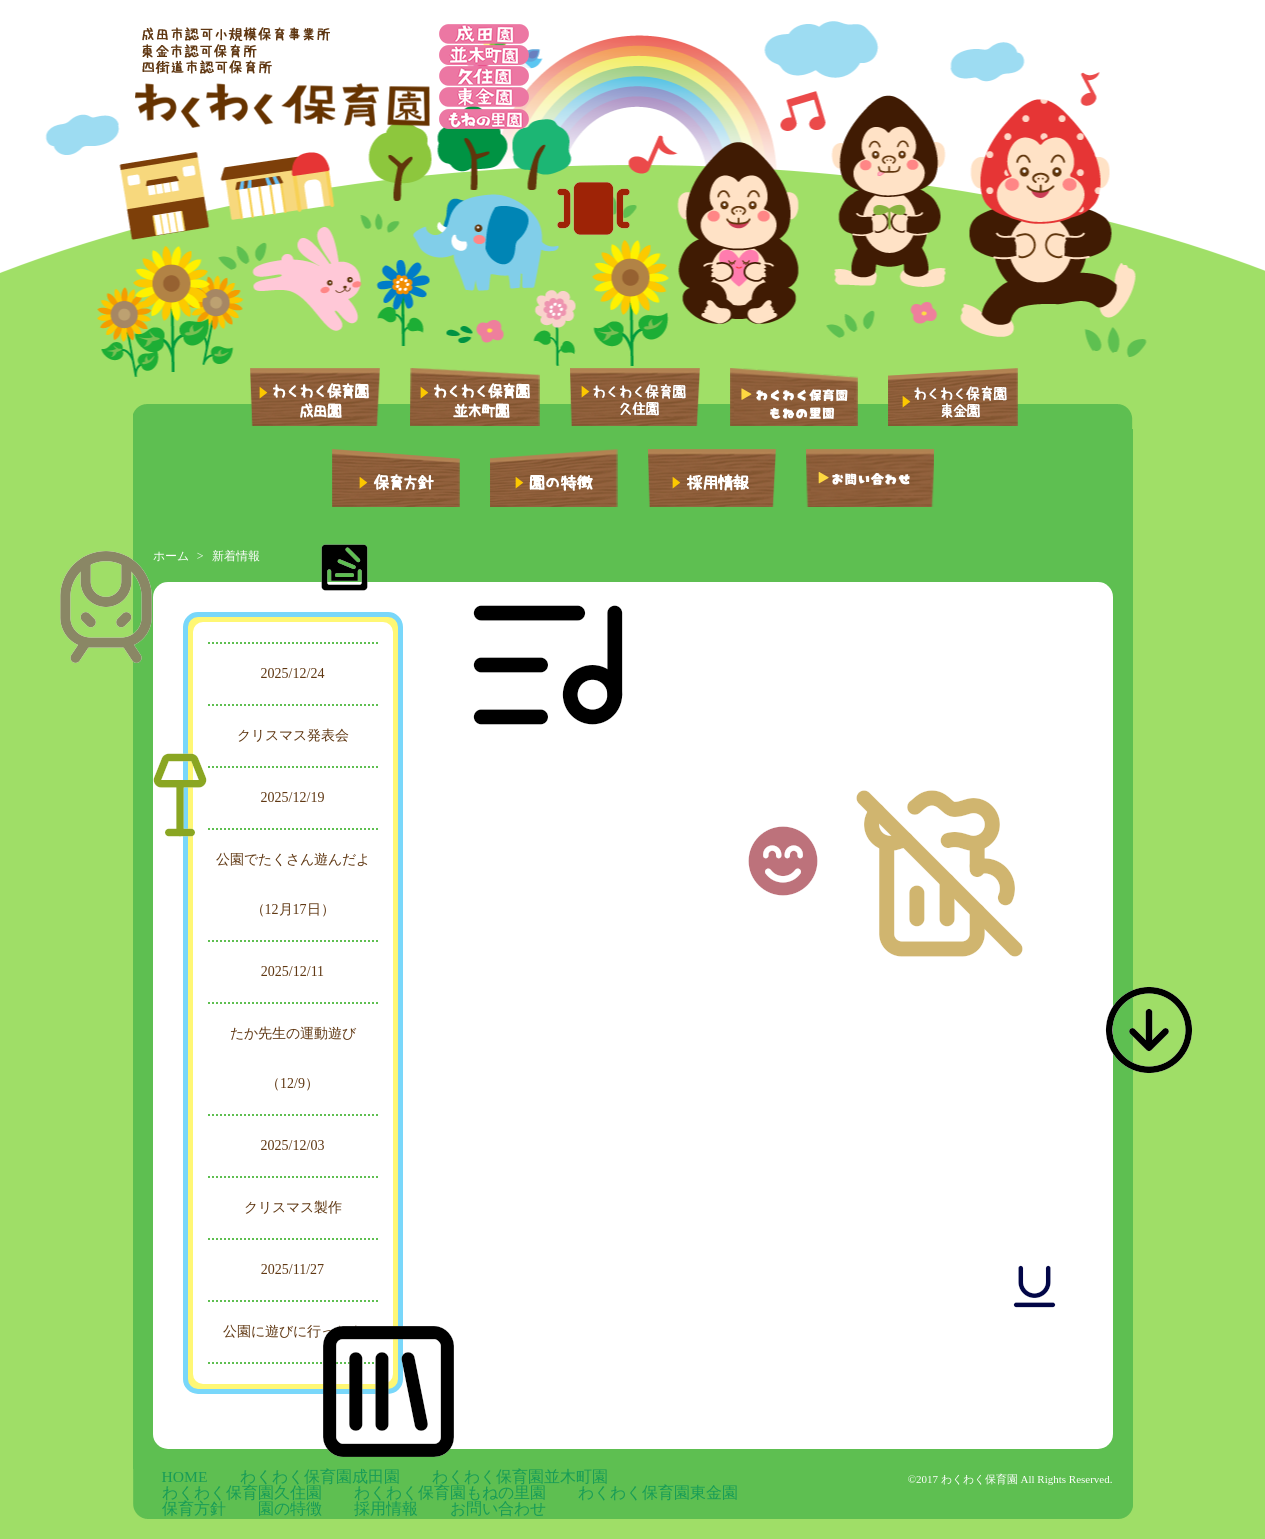  What do you see at coordinates (593, 208) in the screenshot?
I see `scroll horizontally through content cards` at bounding box center [593, 208].